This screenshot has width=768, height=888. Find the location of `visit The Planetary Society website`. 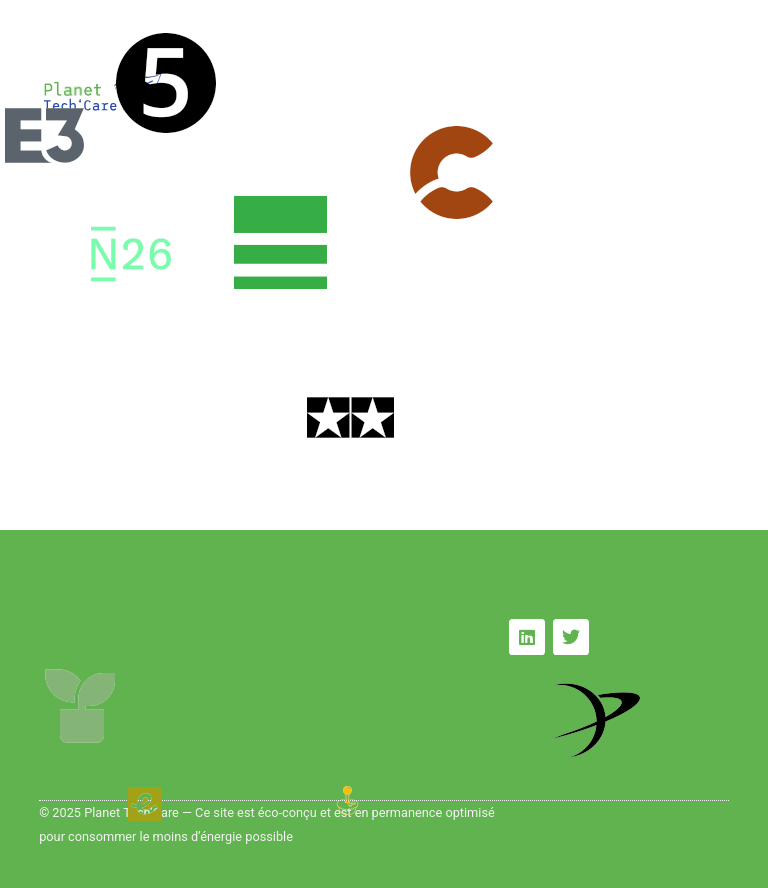

visit The Planetary Society website is located at coordinates (596, 720).